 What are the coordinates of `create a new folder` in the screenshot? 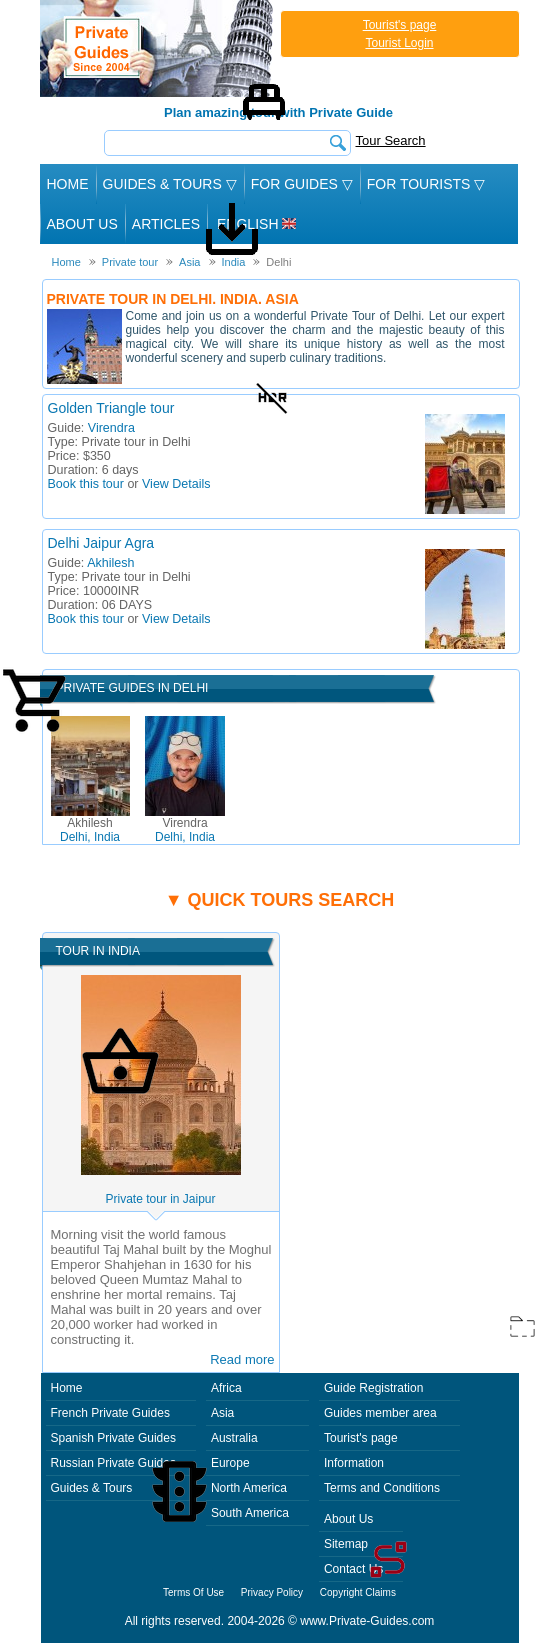 It's located at (522, 1326).